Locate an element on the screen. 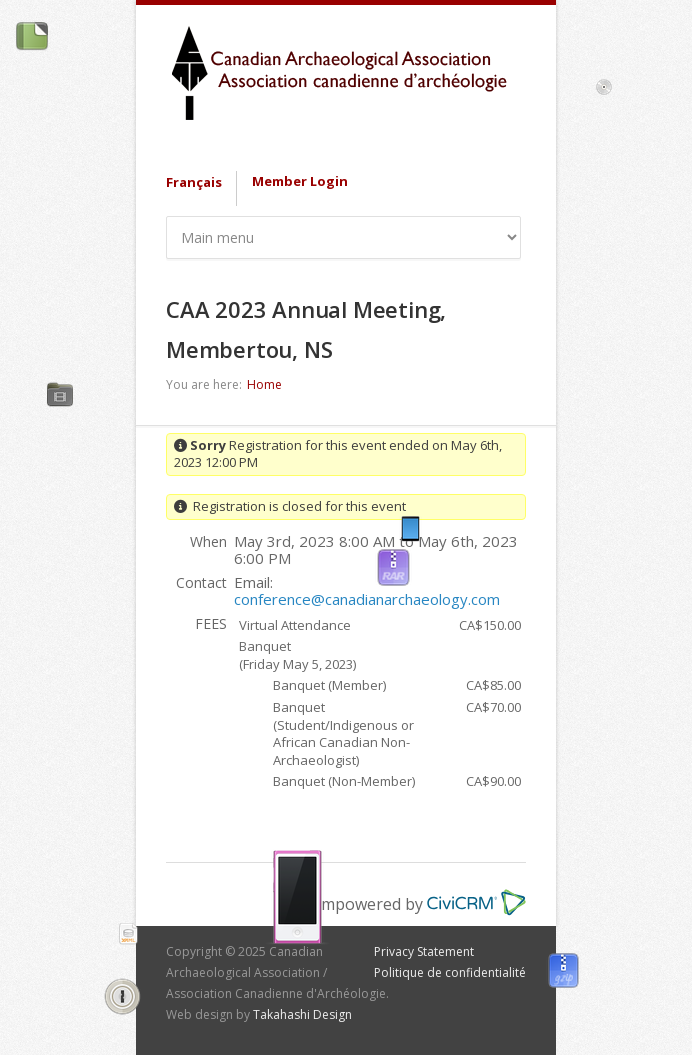 The height and width of the screenshot is (1055, 692). a yaml configuration file is located at coordinates (128, 933).